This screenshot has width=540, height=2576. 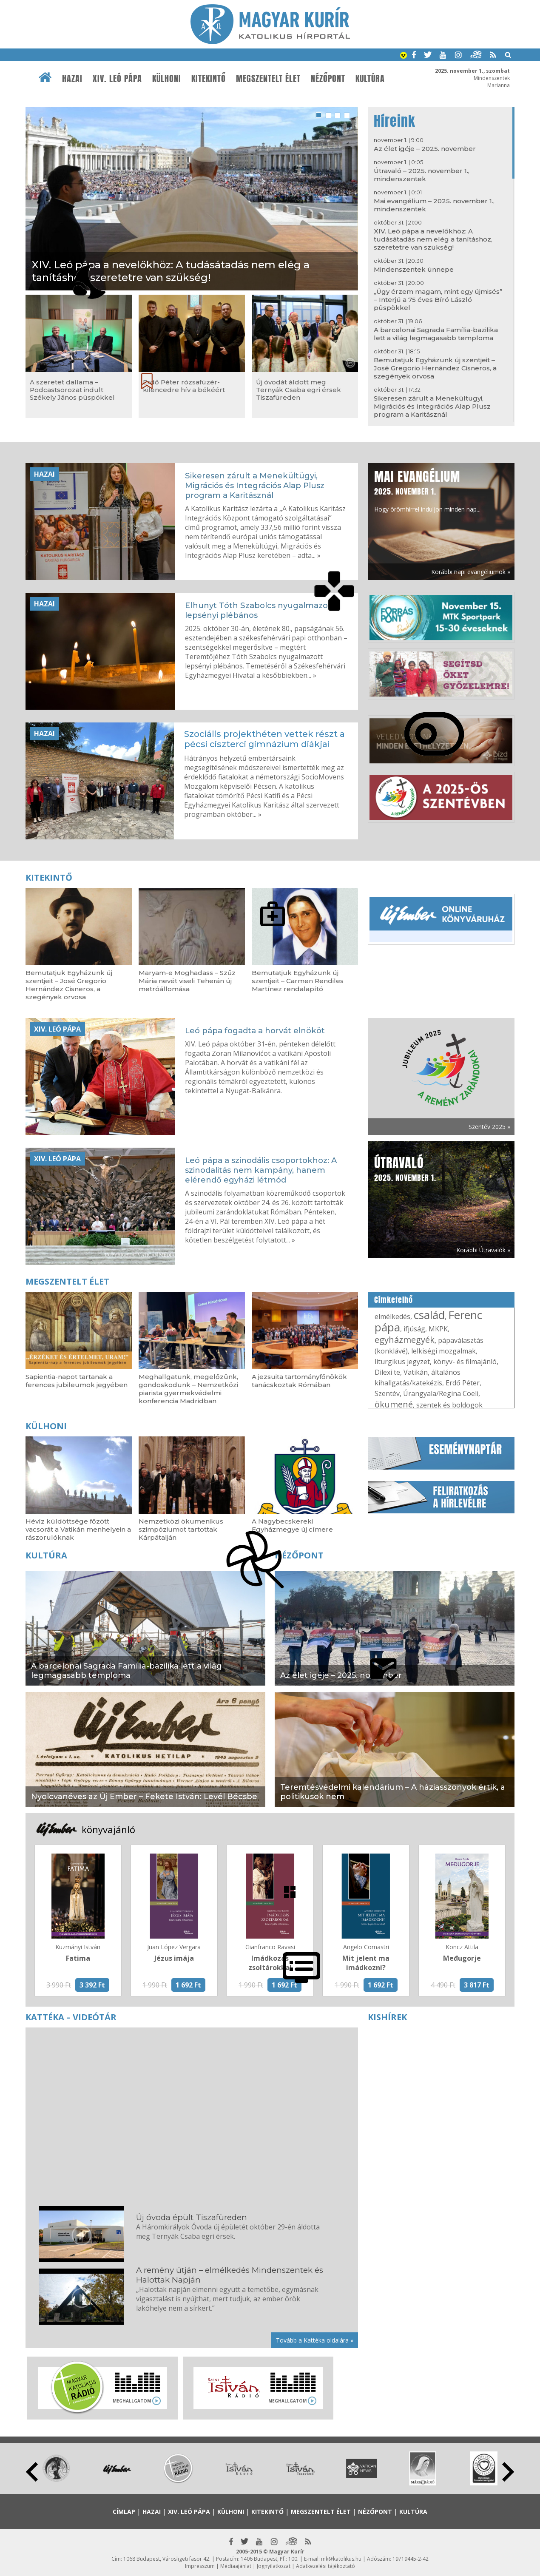 I want to click on save item to bookmarks, so click(x=147, y=381).